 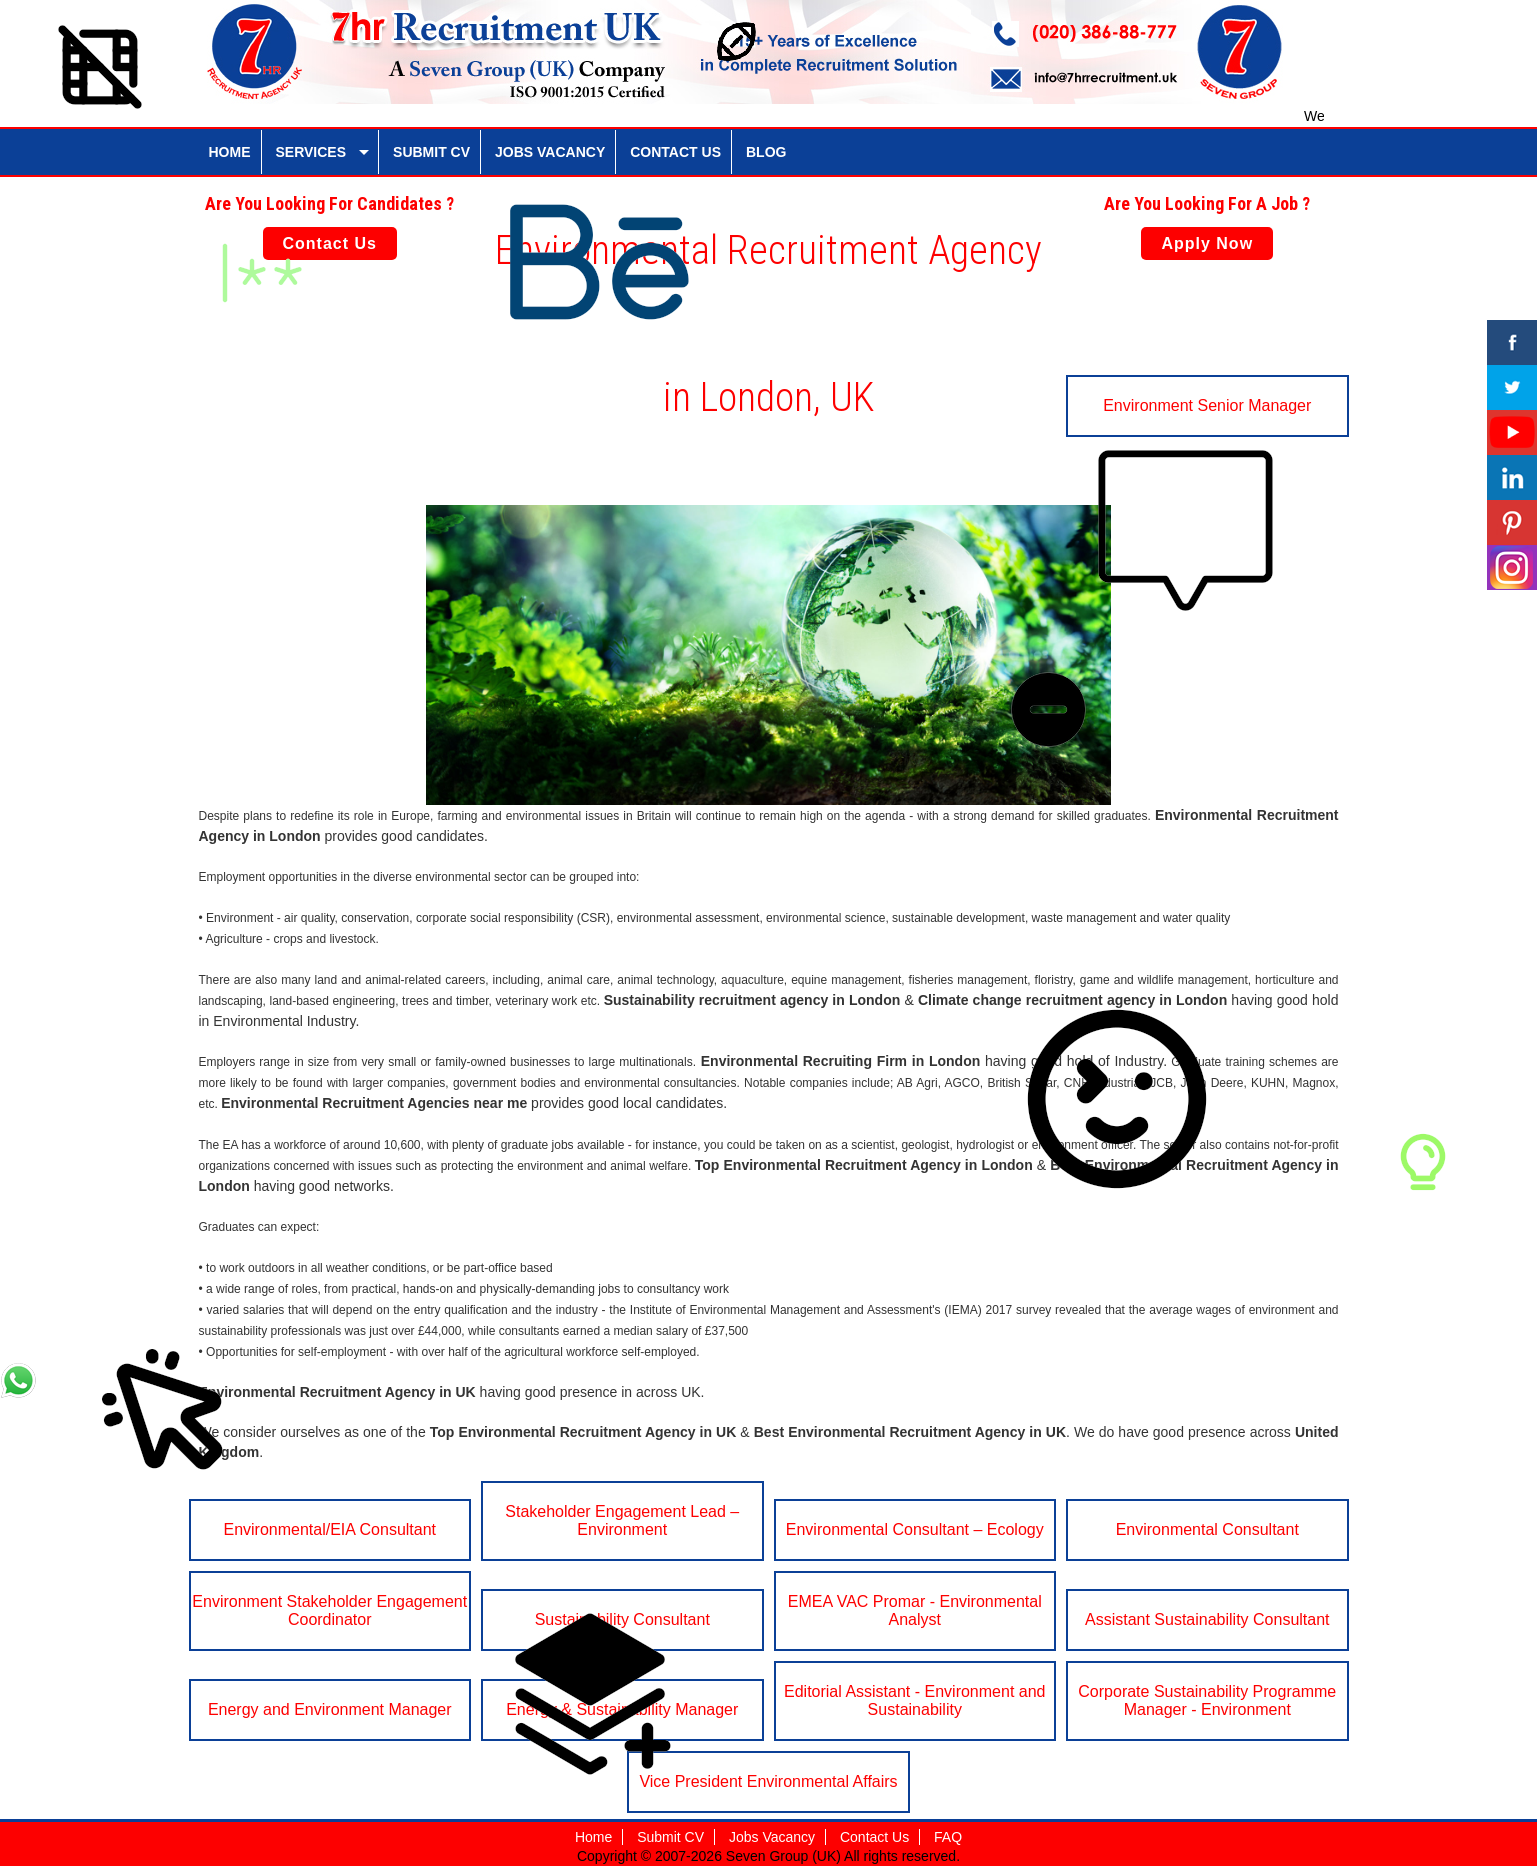 I want to click on enter or view password field, so click(x=258, y=273).